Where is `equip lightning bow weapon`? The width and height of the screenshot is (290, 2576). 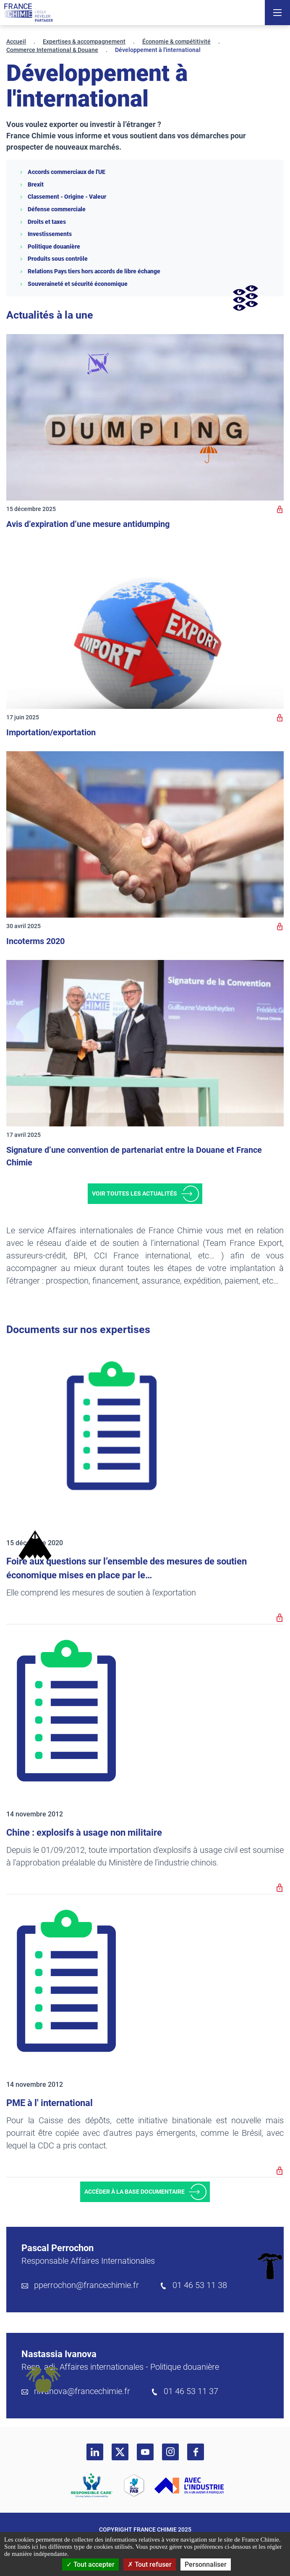 equip lightning bow weapon is located at coordinates (98, 363).